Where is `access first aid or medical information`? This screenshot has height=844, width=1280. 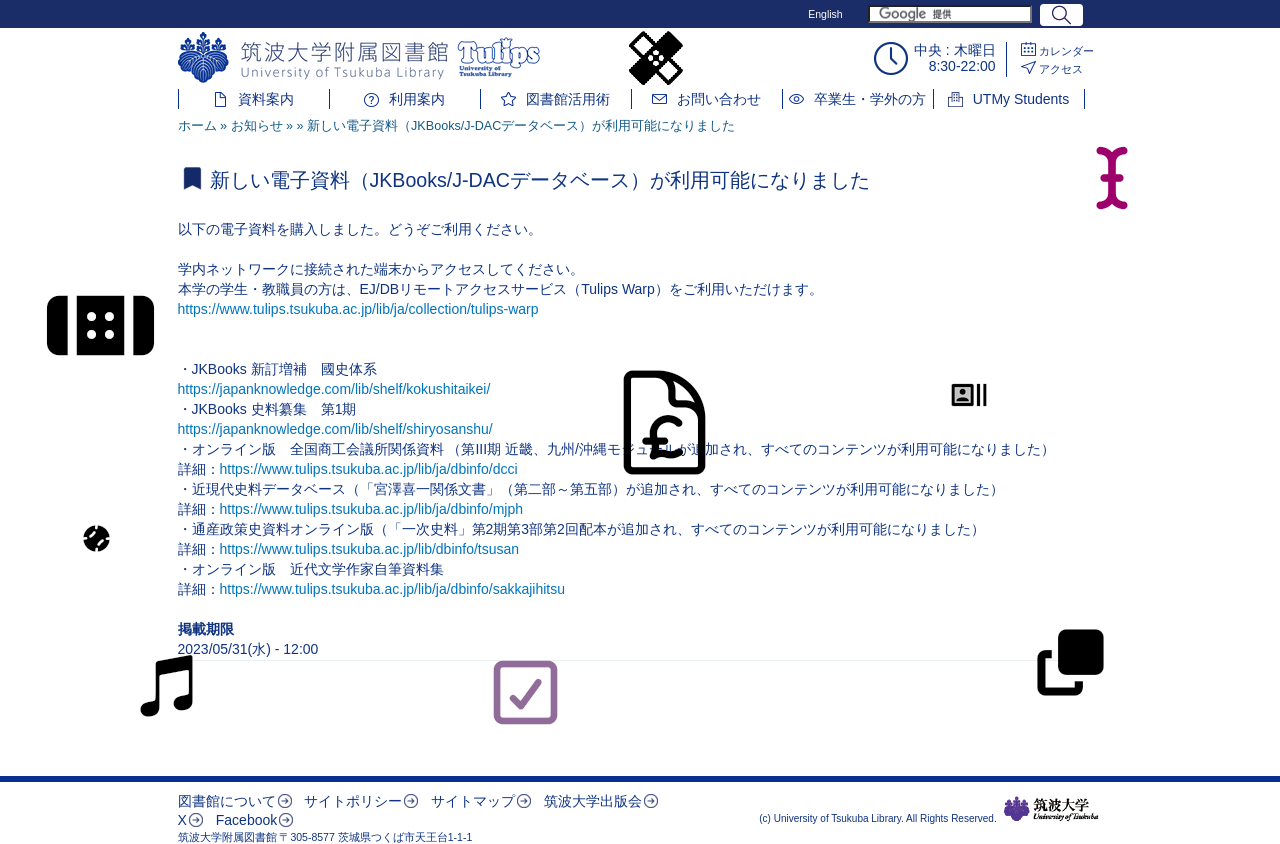 access first aid or medical information is located at coordinates (100, 325).